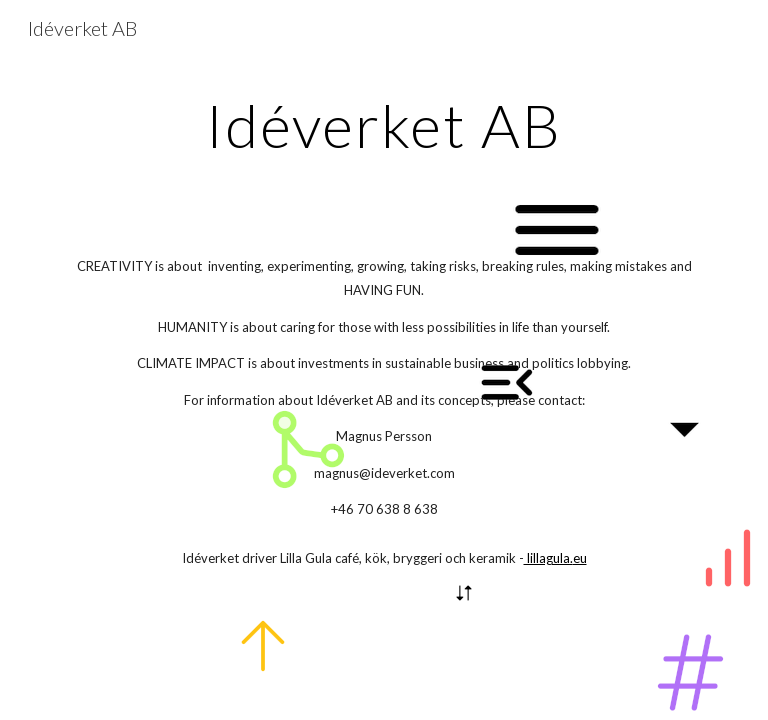 The width and height of the screenshot is (768, 720). I want to click on add or search hashtags, so click(690, 672).